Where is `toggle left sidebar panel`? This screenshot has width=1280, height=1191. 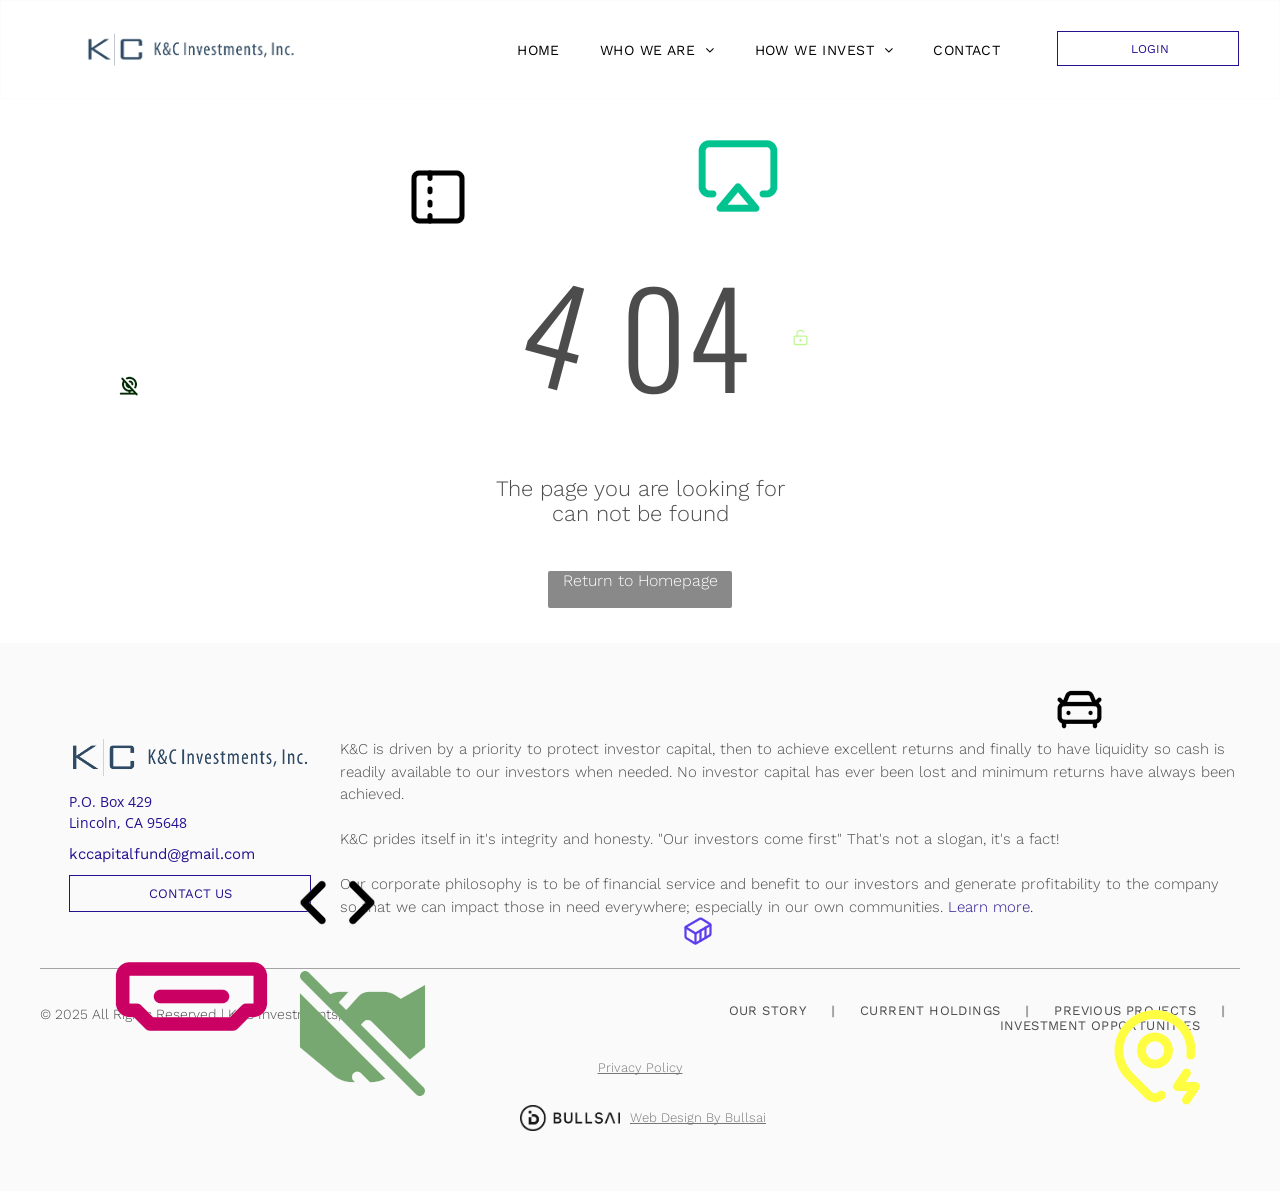
toggle left sidebar panel is located at coordinates (438, 197).